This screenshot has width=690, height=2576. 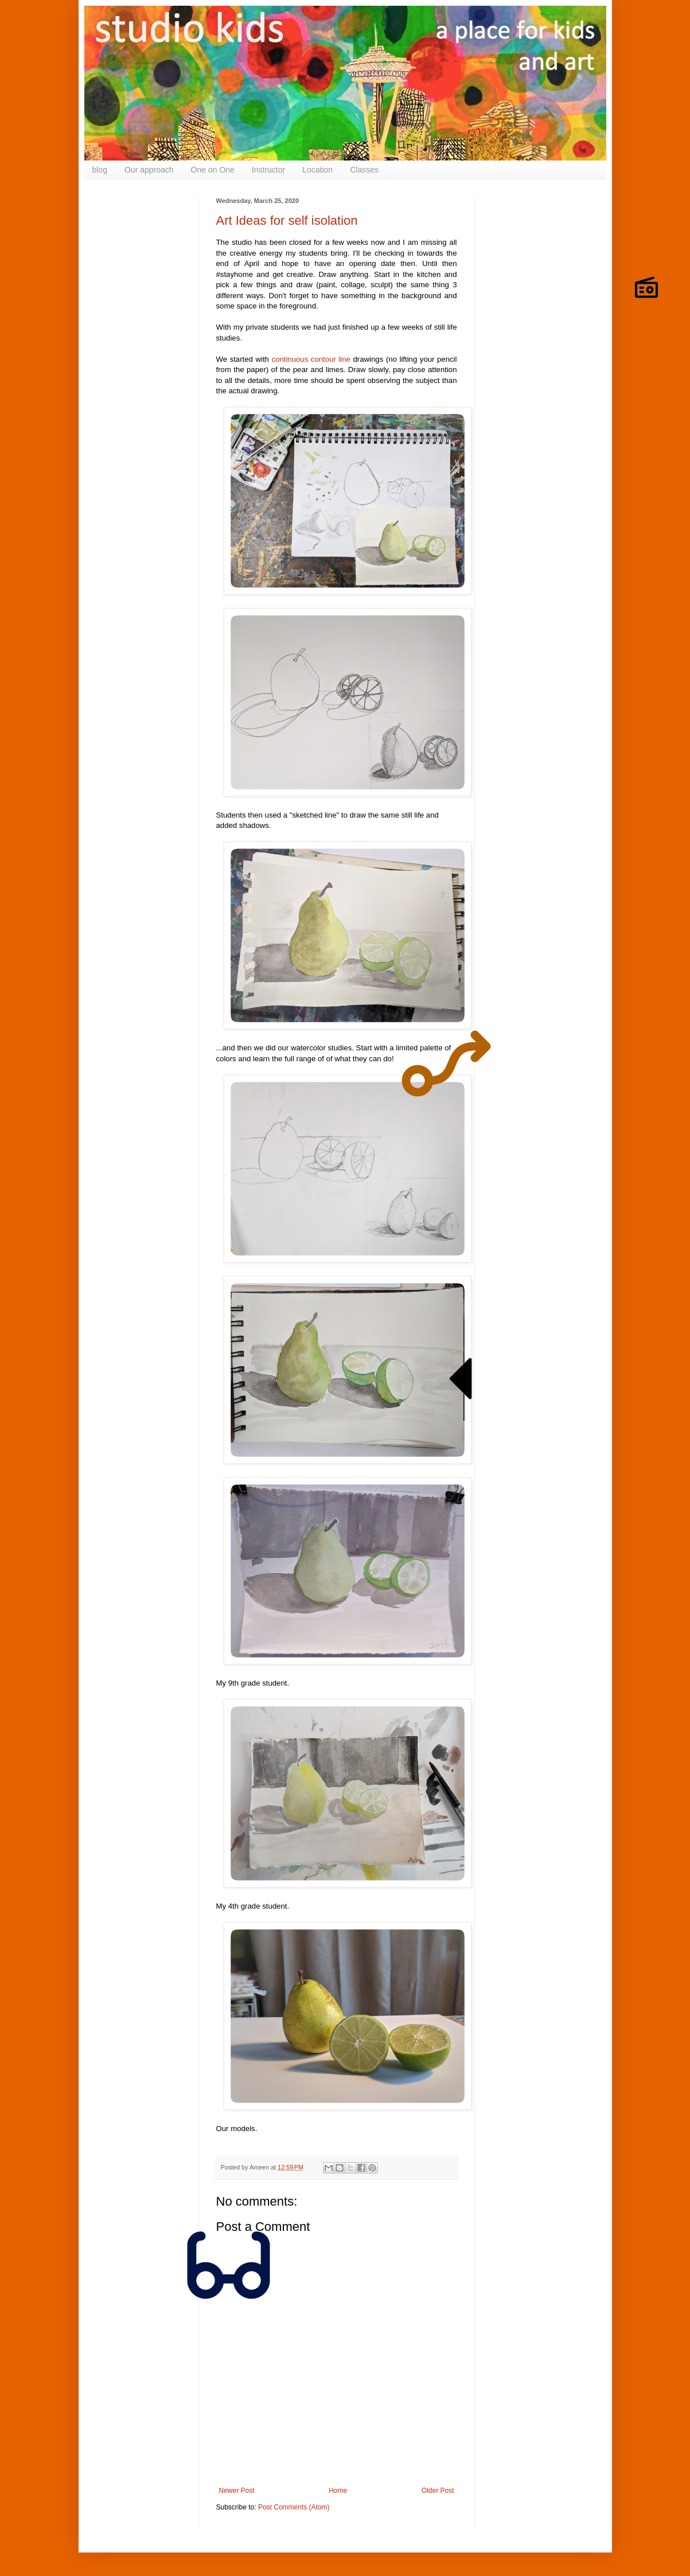 What do you see at coordinates (228, 2266) in the screenshot?
I see `enable reading mode or accessibility features` at bounding box center [228, 2266].